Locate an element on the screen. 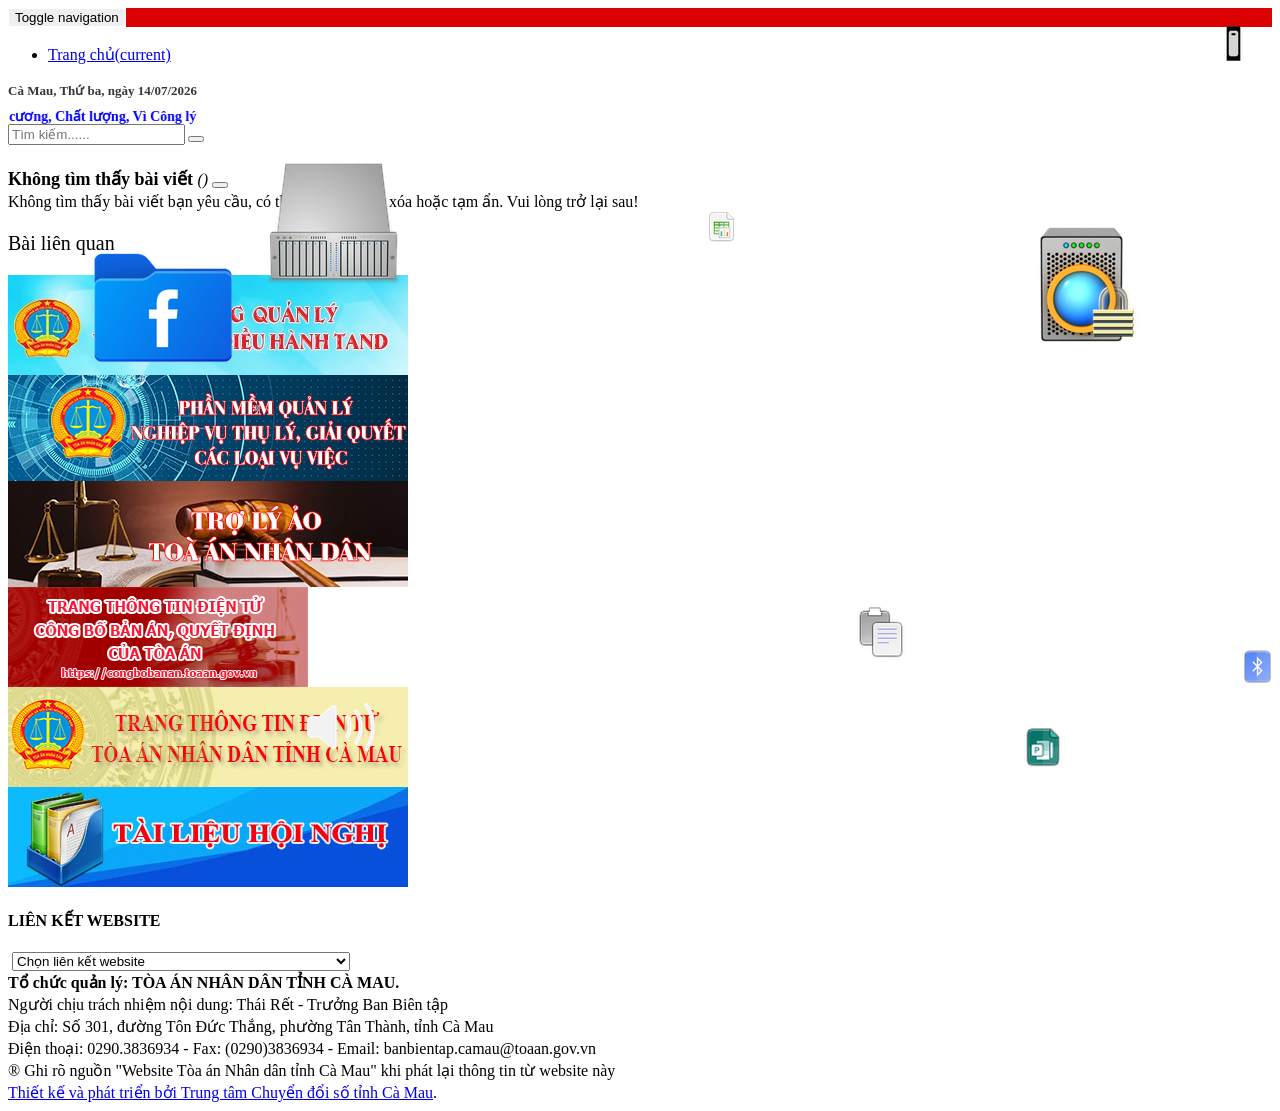 Image resolution: width=1280 pixels, height=1111 pixels. open folder containing facebook-related files is located at coordinates (162, 311).